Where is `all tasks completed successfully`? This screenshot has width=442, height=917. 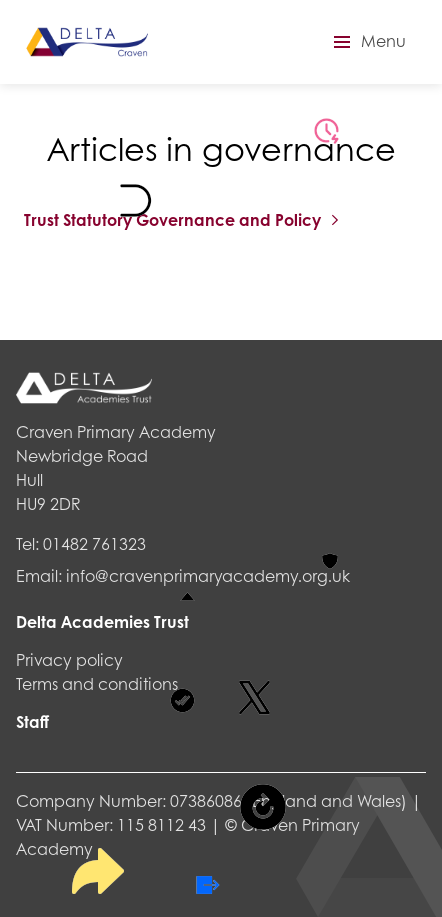 all tasks completed successfully is located at coordinates (182, 700).